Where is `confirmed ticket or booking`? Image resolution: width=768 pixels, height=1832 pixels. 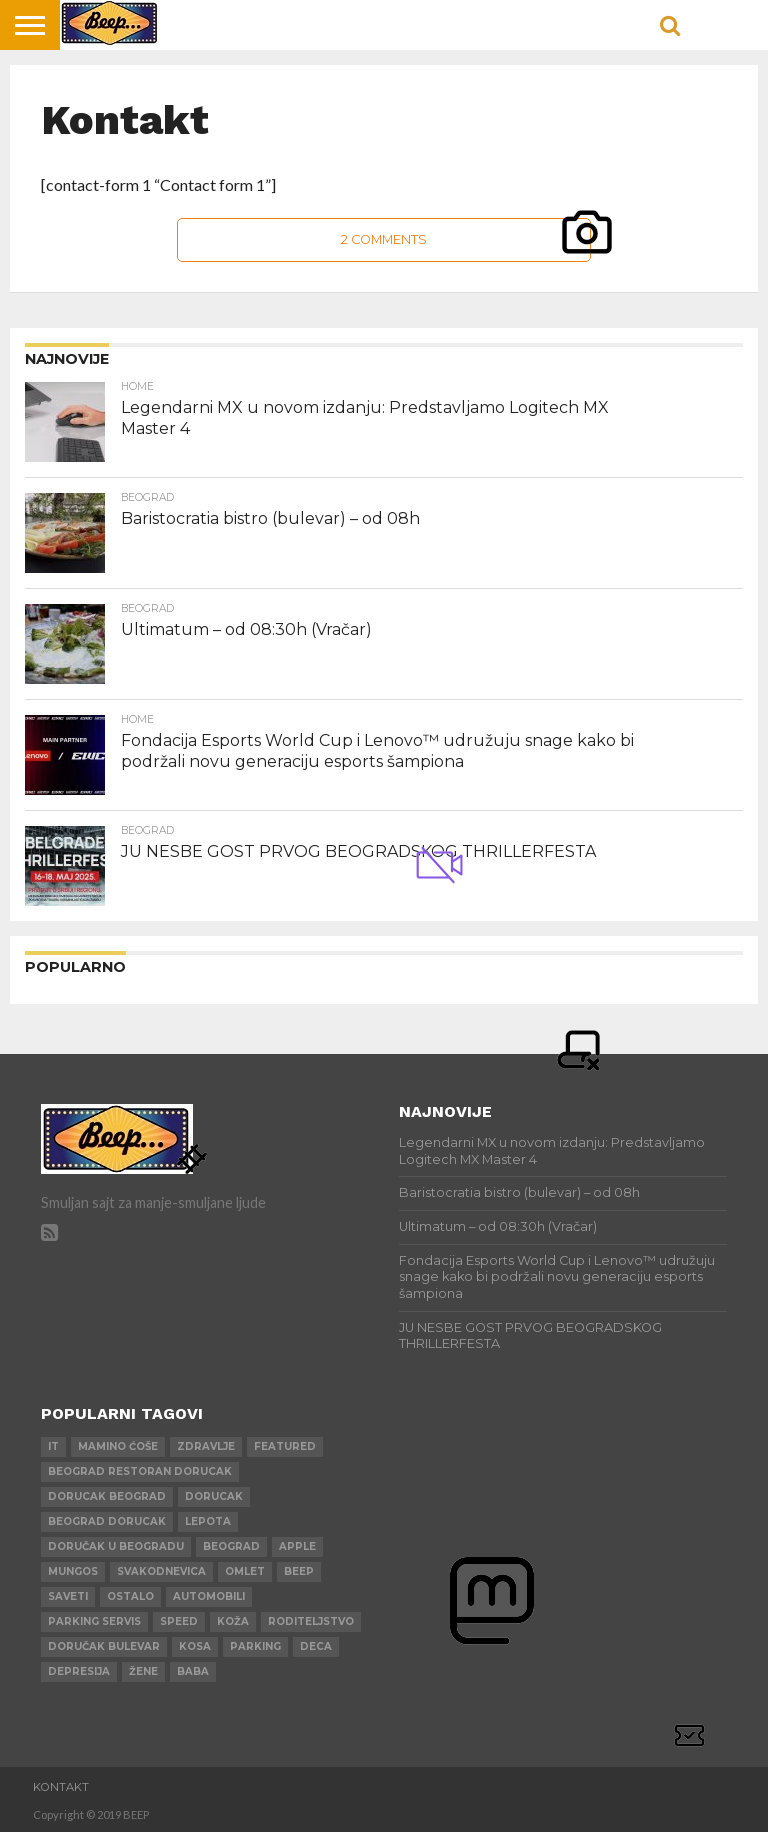
confirmed ticket or booking is located at coordinates (689, 1735).